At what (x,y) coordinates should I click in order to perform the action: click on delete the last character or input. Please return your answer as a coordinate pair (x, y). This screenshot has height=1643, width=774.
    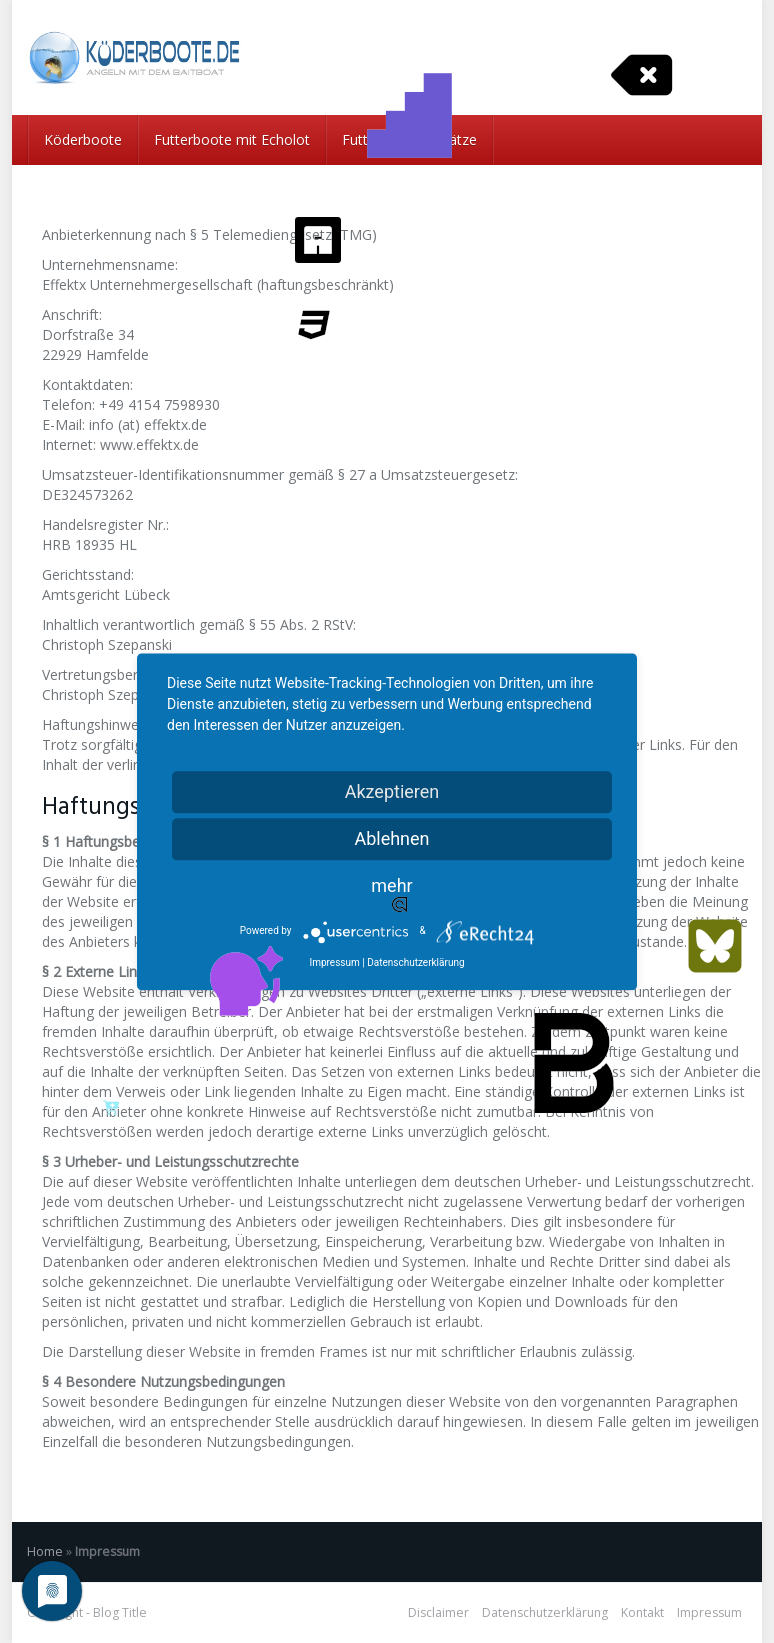
    Looking at the image, I should click on (645, 75).